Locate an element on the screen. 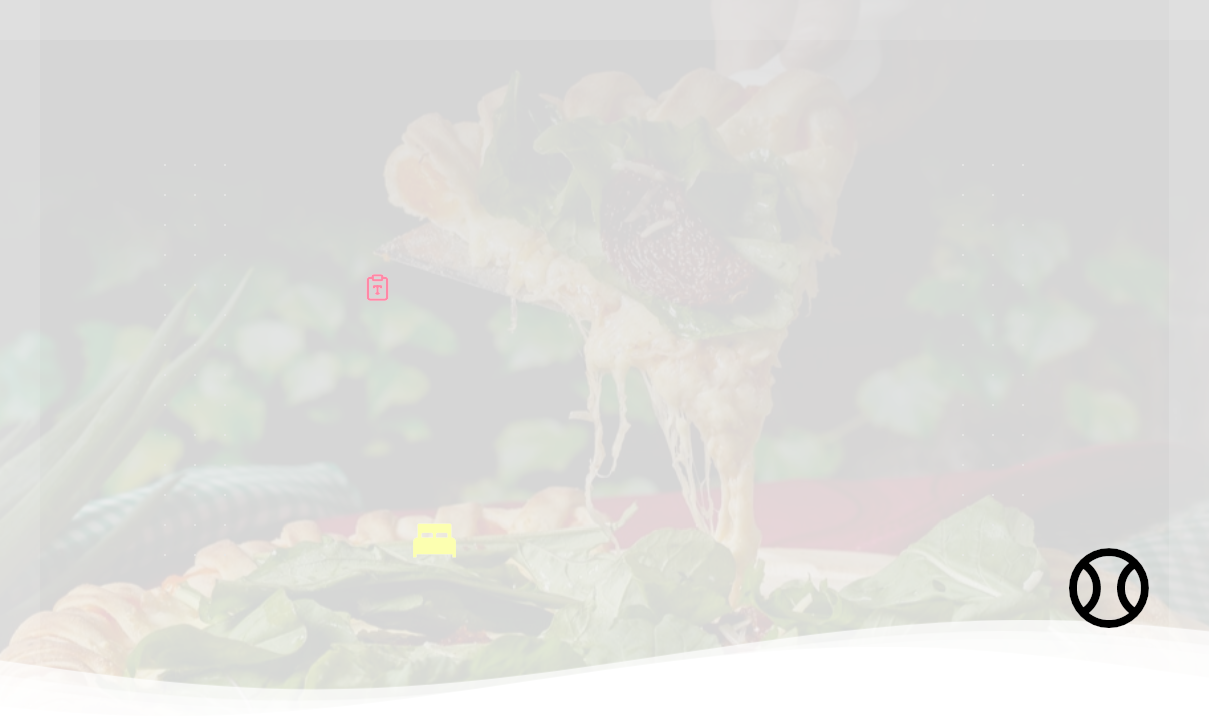  book a room or accommodation is located at coordinates (434, 540).